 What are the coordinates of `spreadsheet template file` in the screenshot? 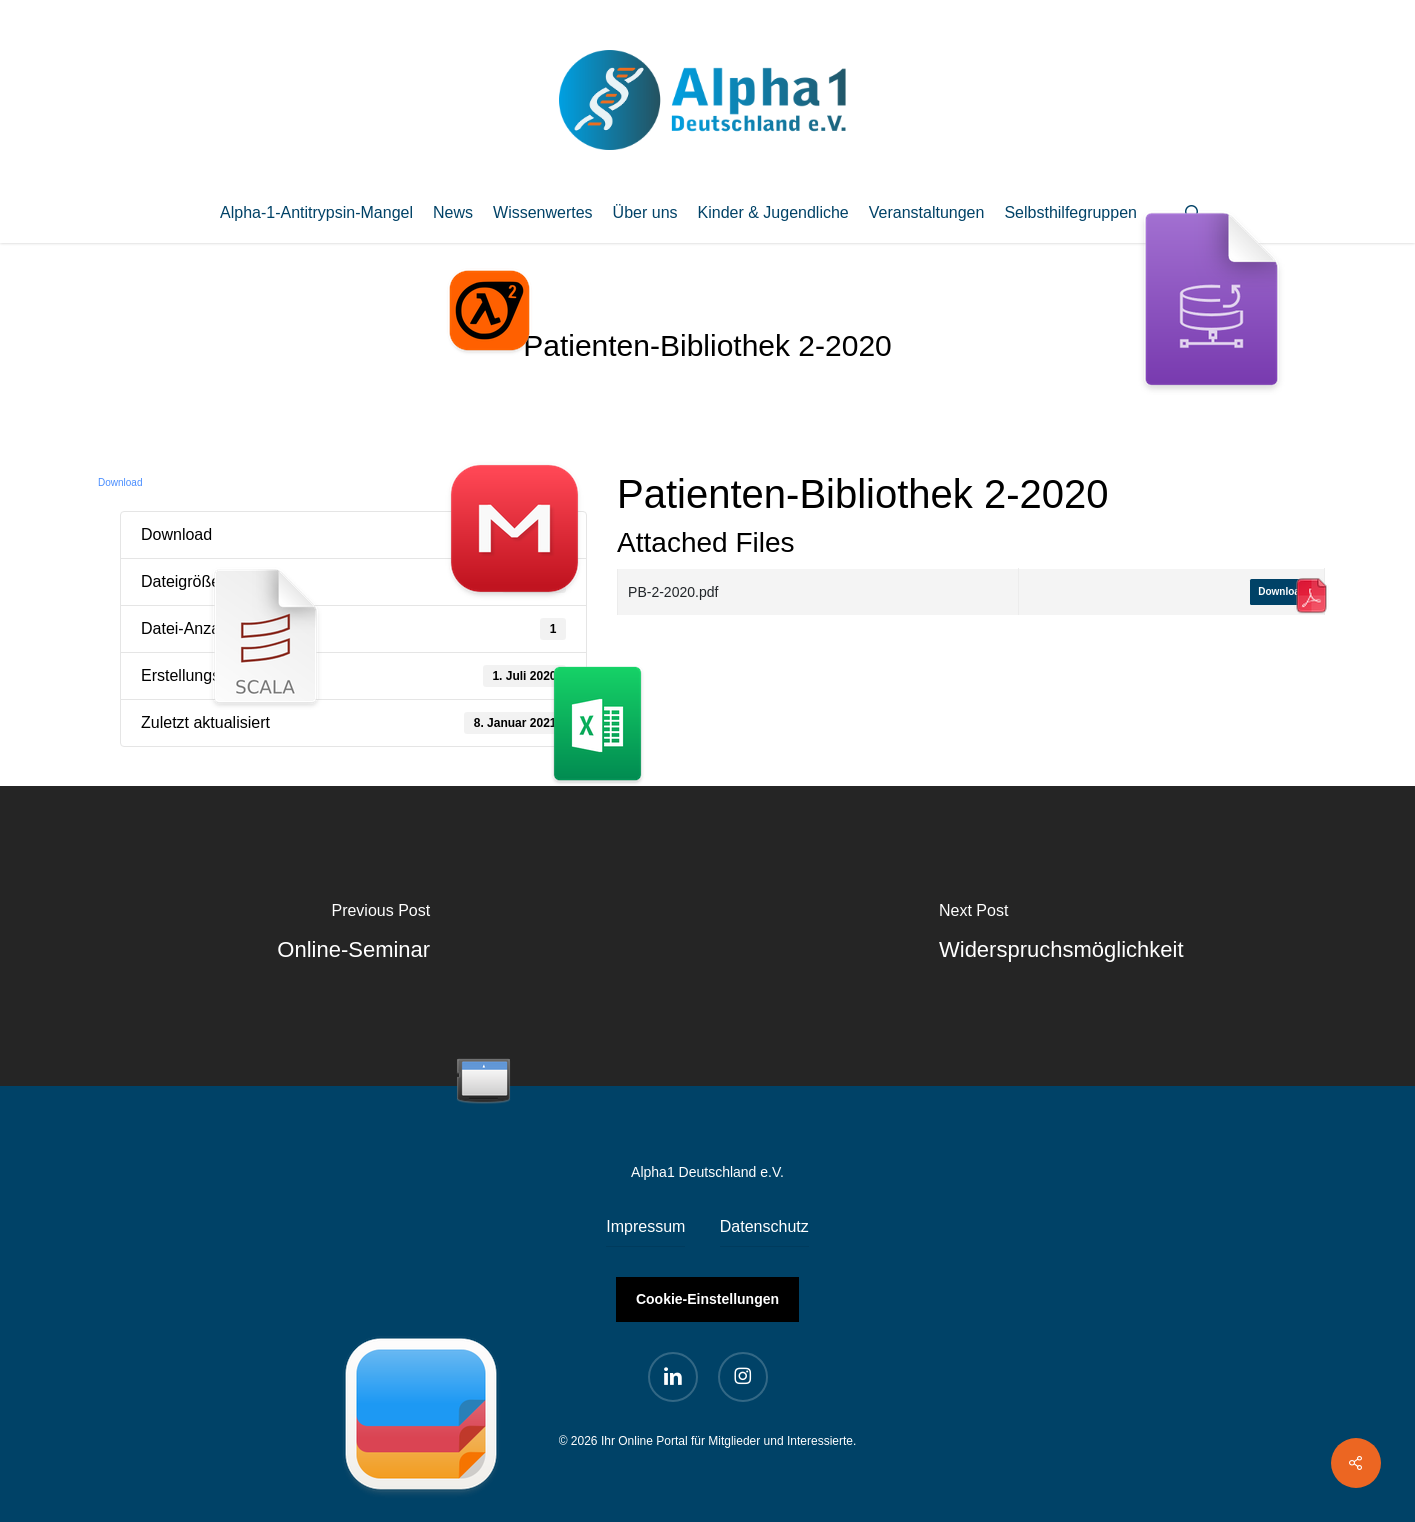 It's located at (597, 725).